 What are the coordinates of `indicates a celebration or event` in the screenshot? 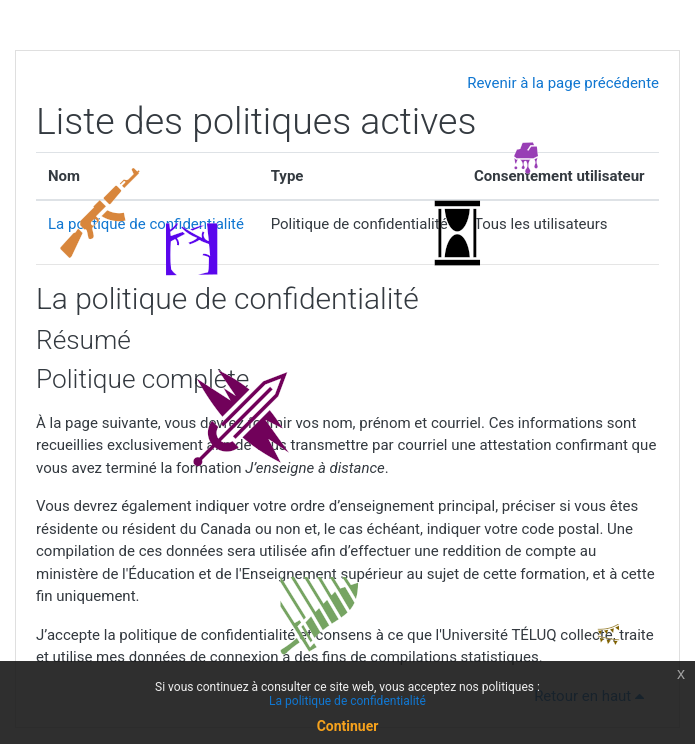 It's located at (608, 634).